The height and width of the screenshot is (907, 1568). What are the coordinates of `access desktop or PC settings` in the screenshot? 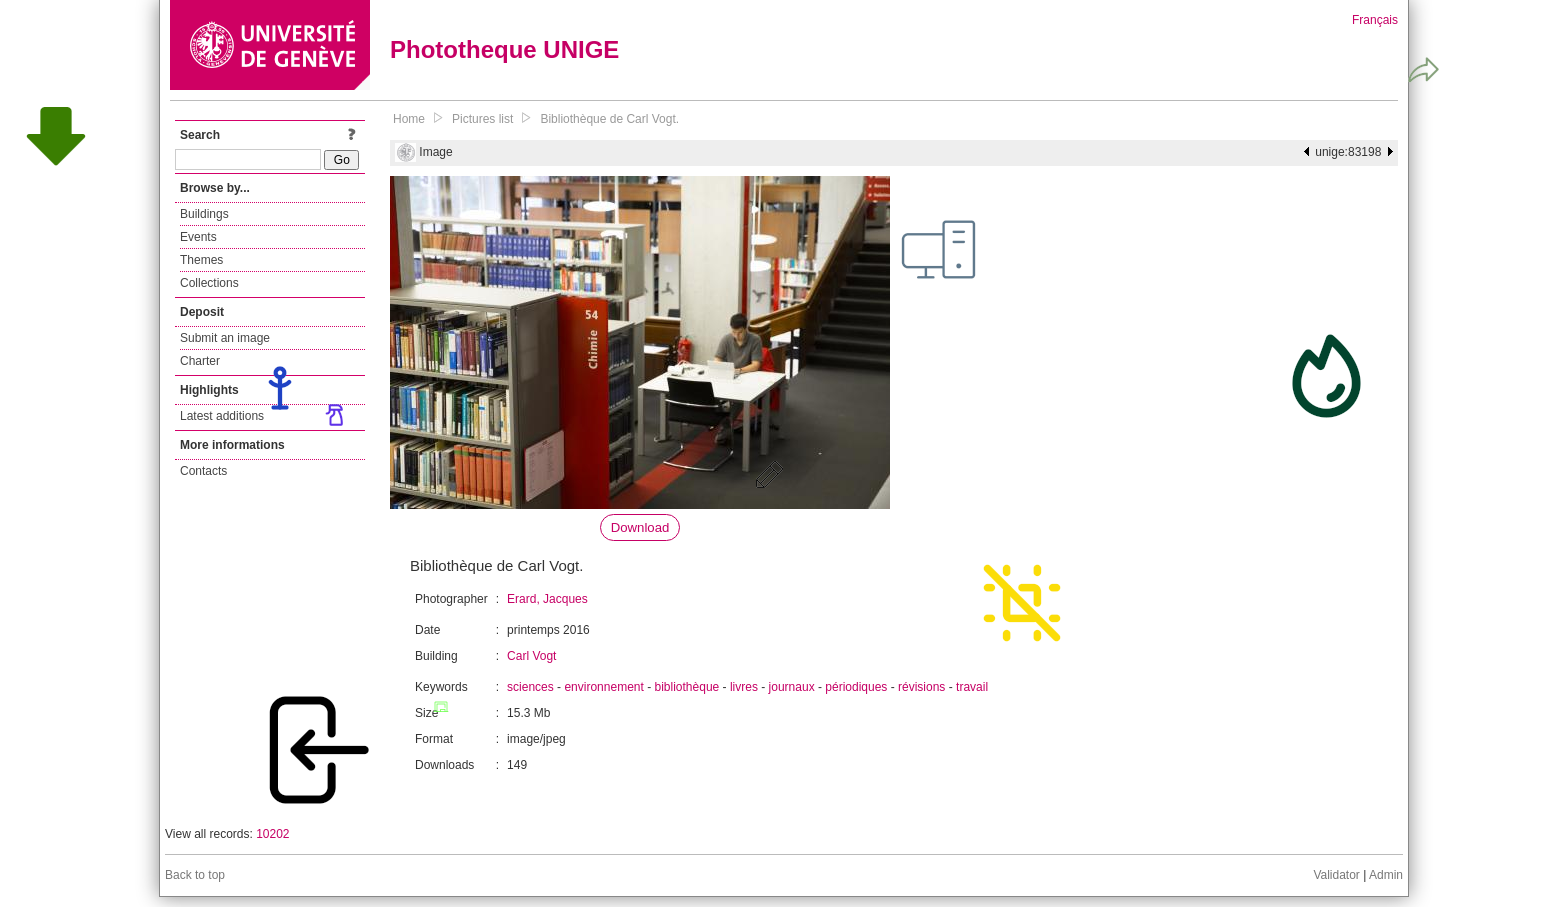 It's located at (938, 249).